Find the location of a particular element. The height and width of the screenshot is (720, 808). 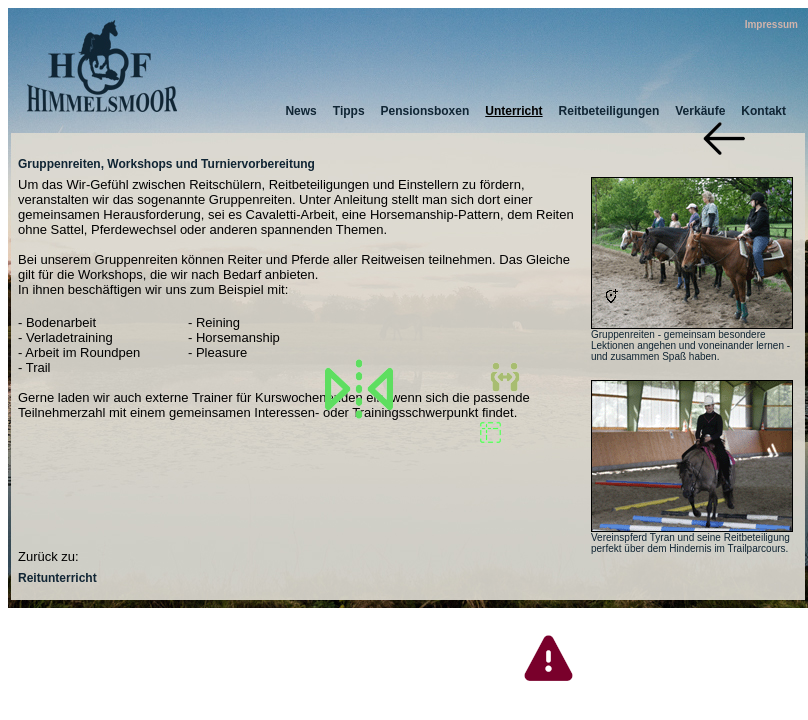

add a new location pin to the map is located at coordinates (611, 296).